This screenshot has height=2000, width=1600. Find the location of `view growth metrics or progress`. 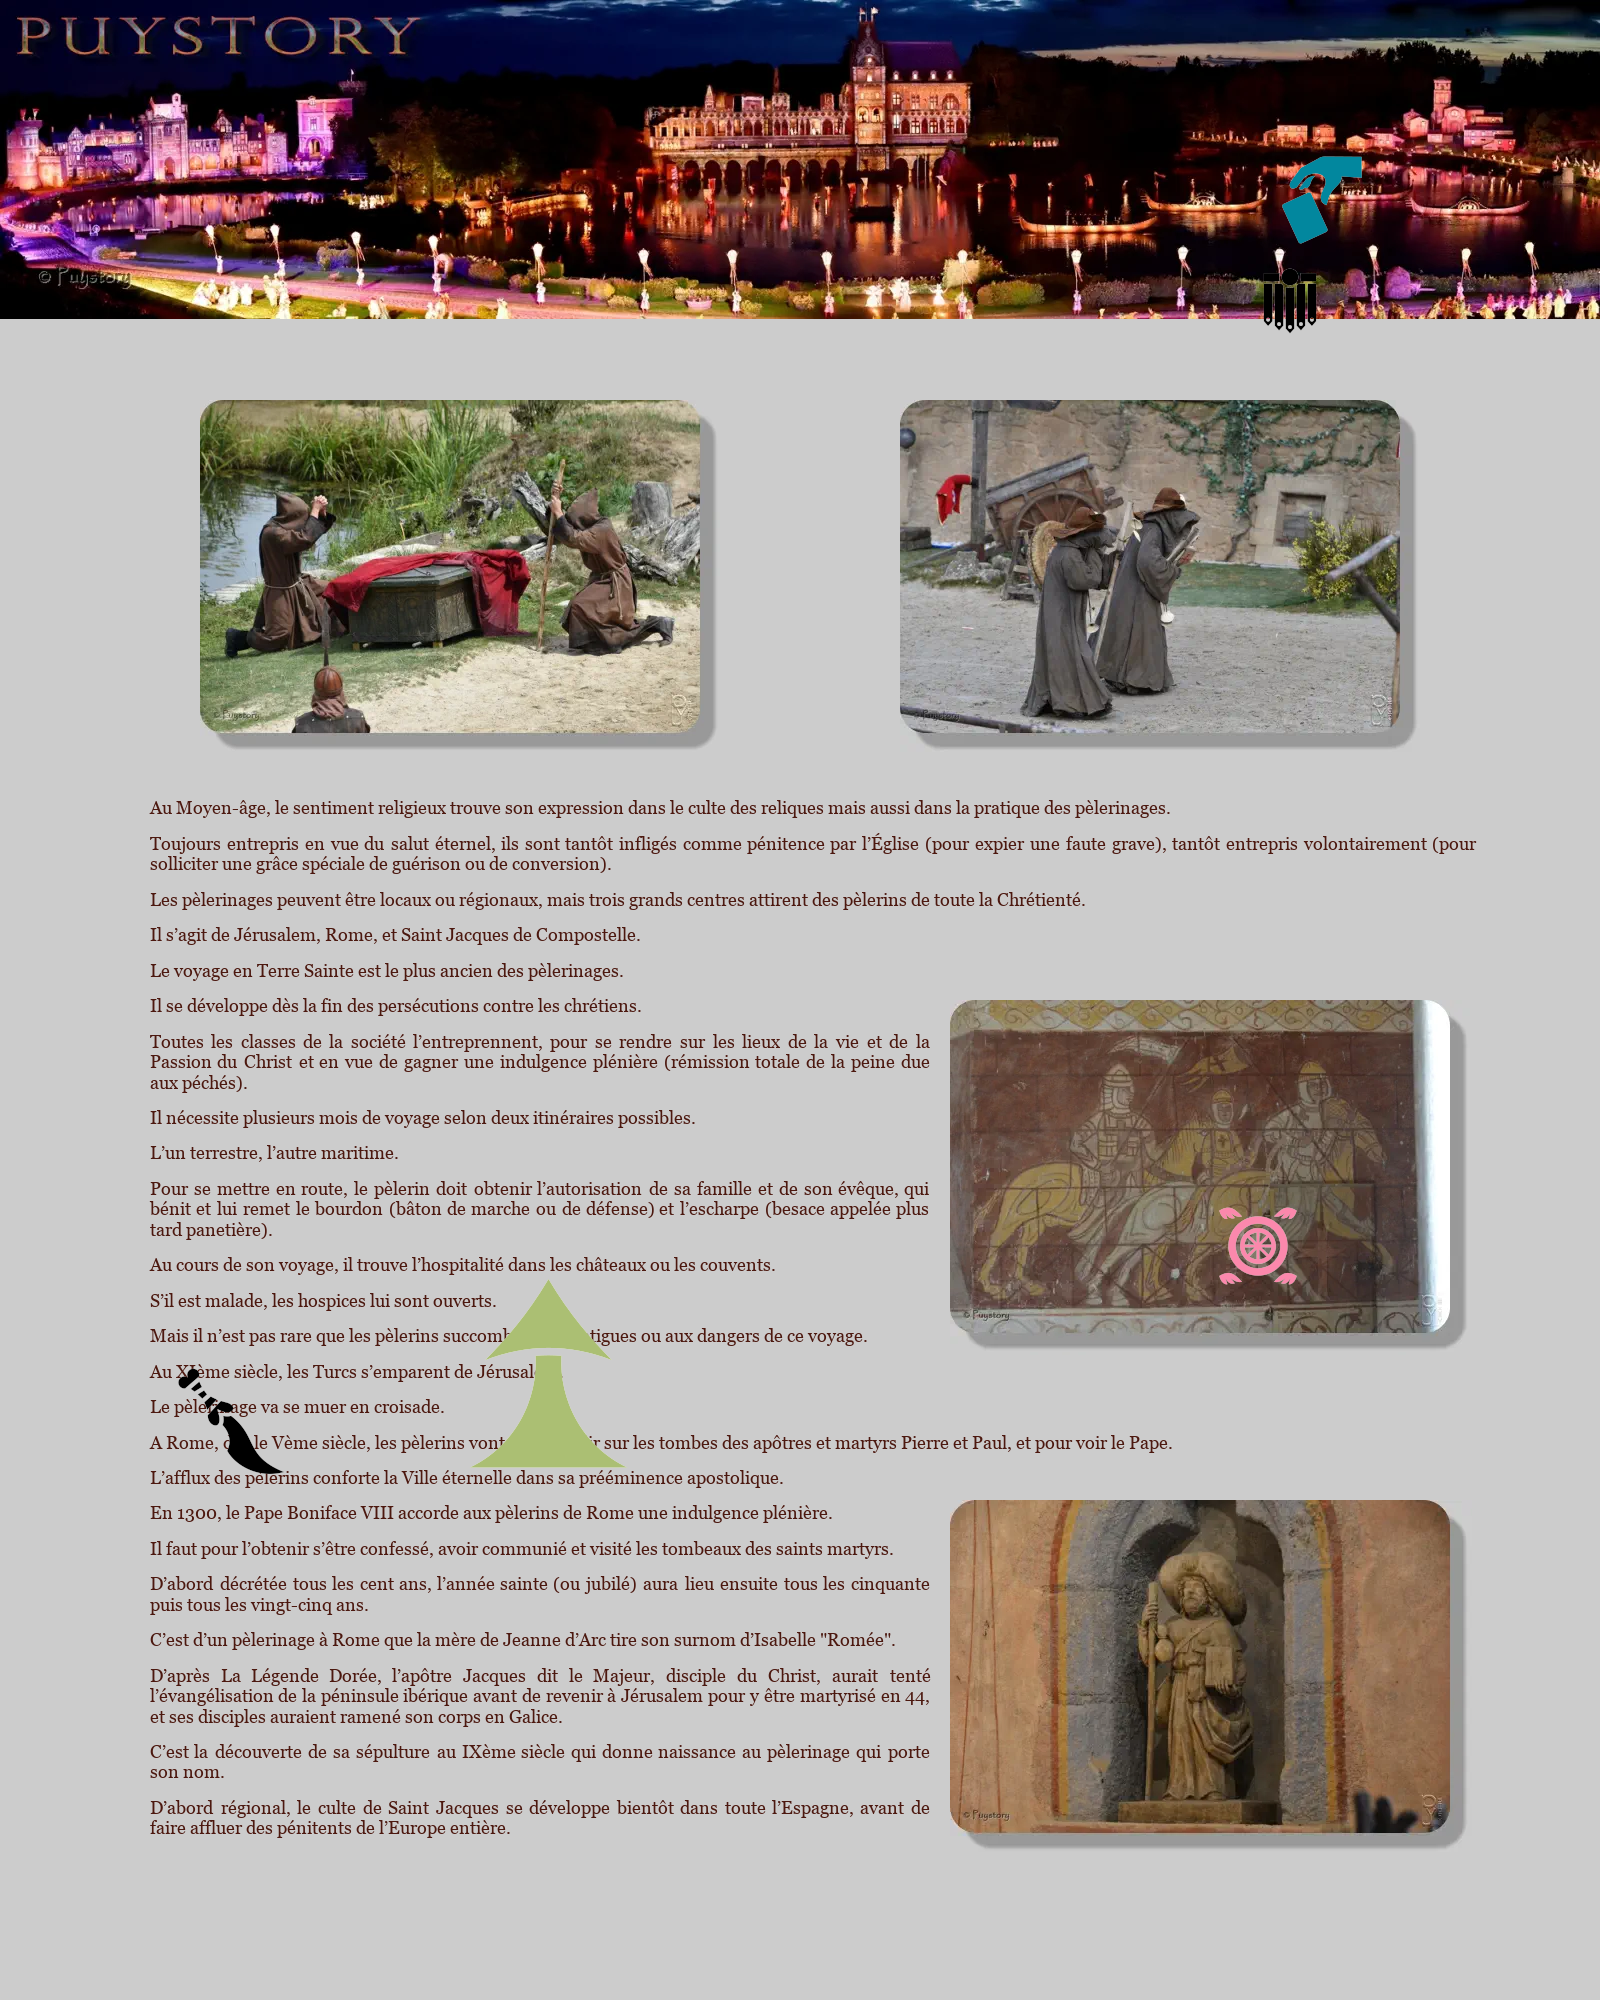

view growth metrics or progress is located at coordinates (548, 1371).